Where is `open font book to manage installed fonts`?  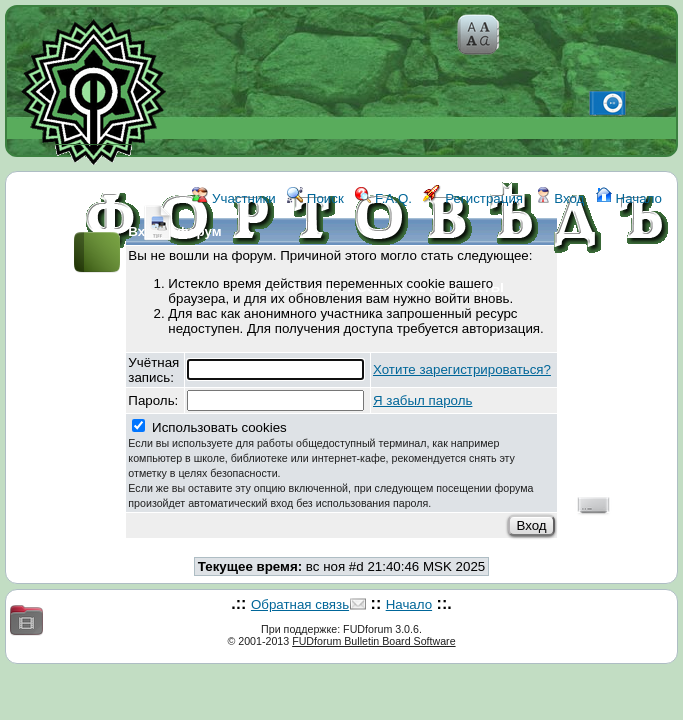
open font book to manage installed fonts is located at coordinates (477, 34).